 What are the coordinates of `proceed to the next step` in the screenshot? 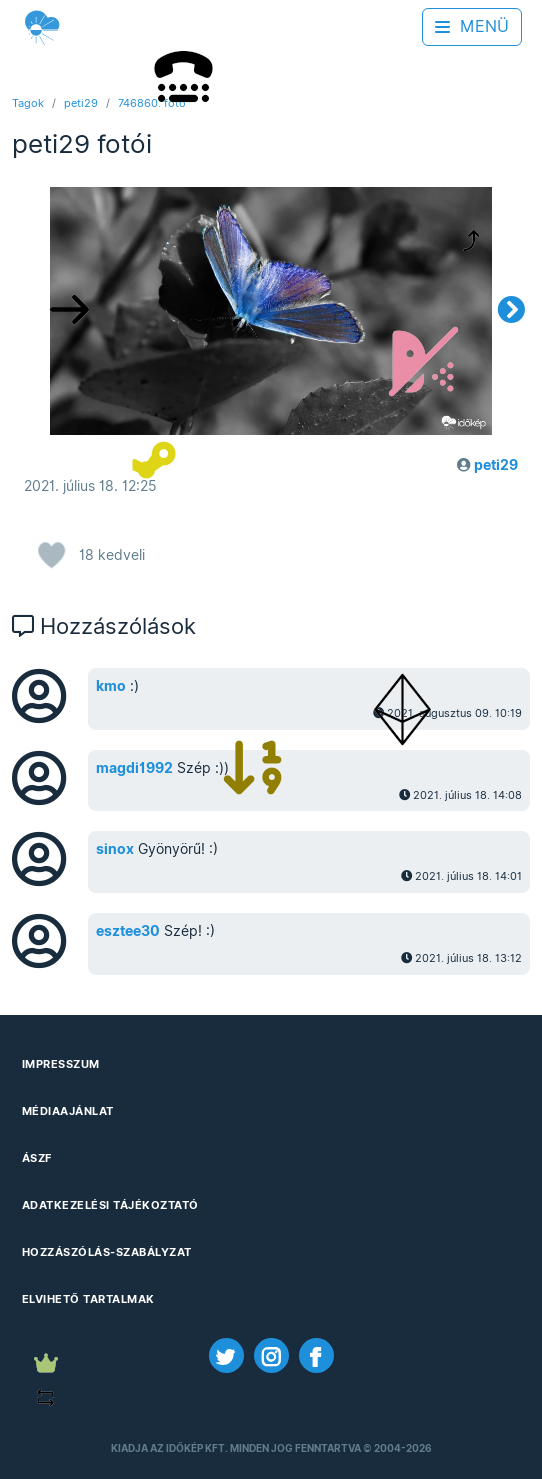 It's located at (69, 309).